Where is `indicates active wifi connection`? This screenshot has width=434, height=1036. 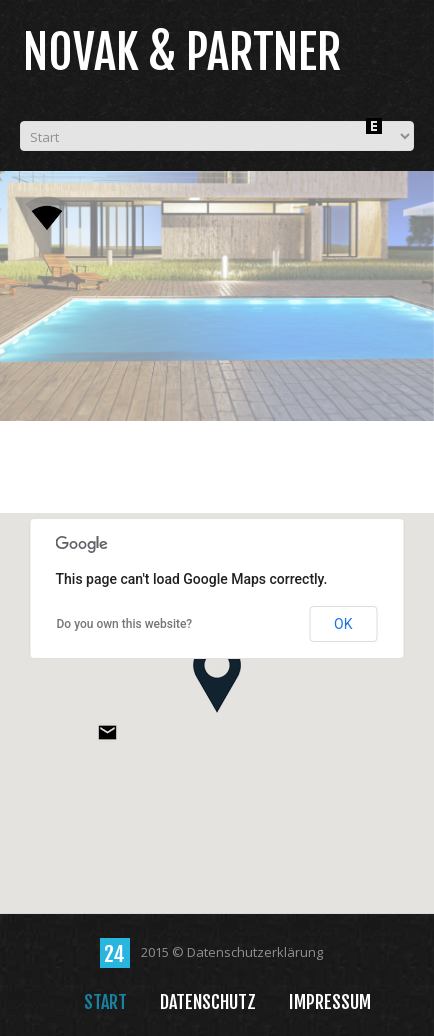 indicates active wifi connection is located at coordinates (47, 213).